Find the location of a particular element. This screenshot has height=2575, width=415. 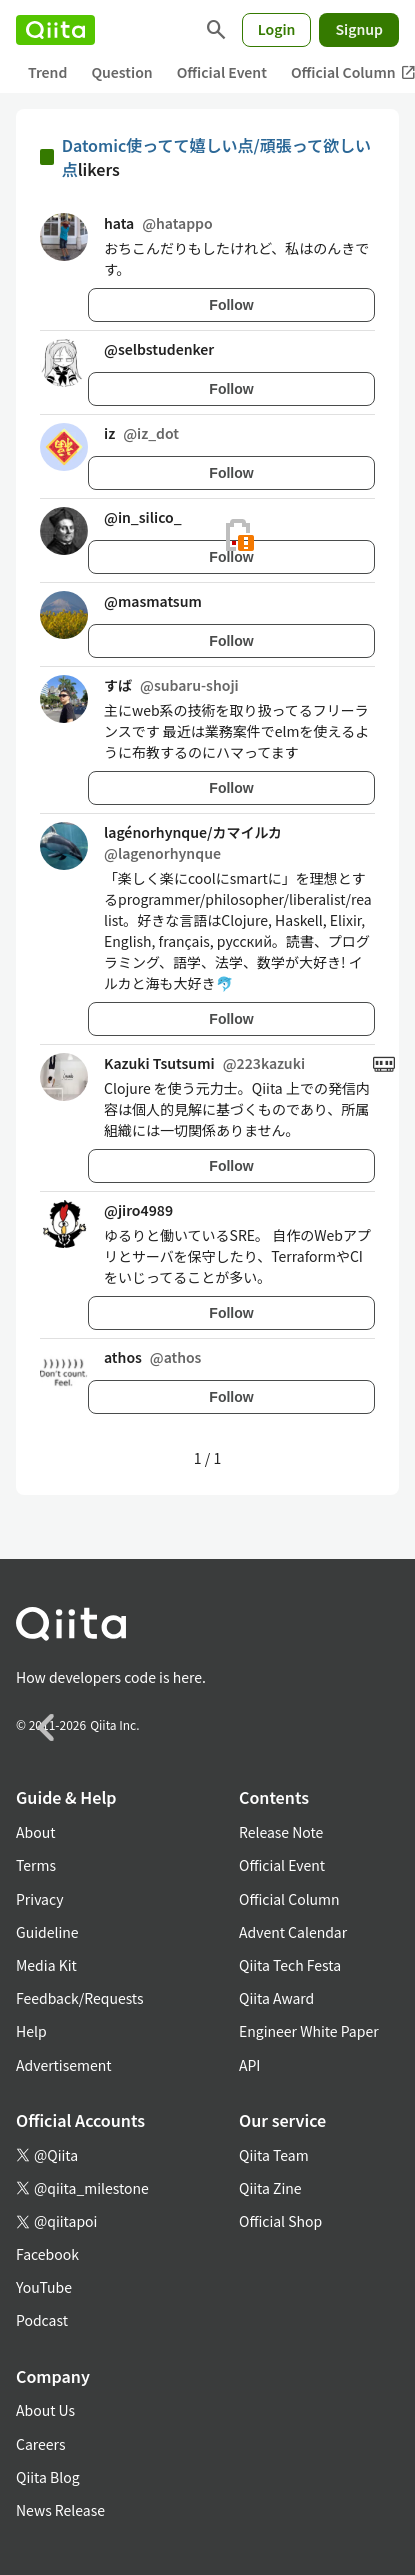

go back to the previous screen is located at coordinates (44, 1727).